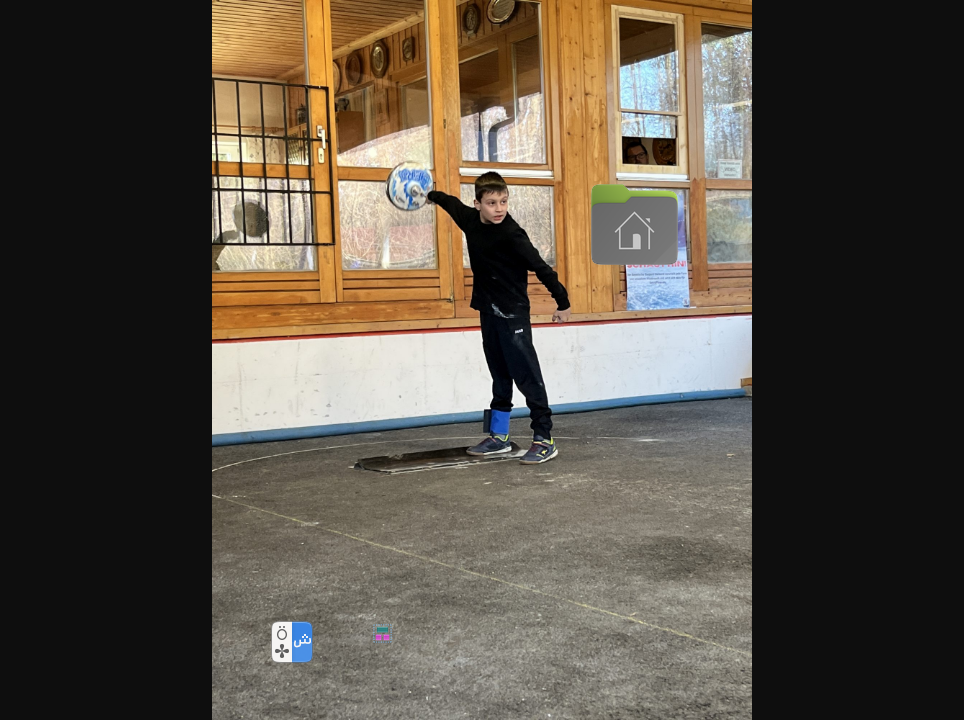 This screenshot has height=720, width=964. Describe the element at coordinates (292, 642) in the screenshot. I see `open character map application` at that location.